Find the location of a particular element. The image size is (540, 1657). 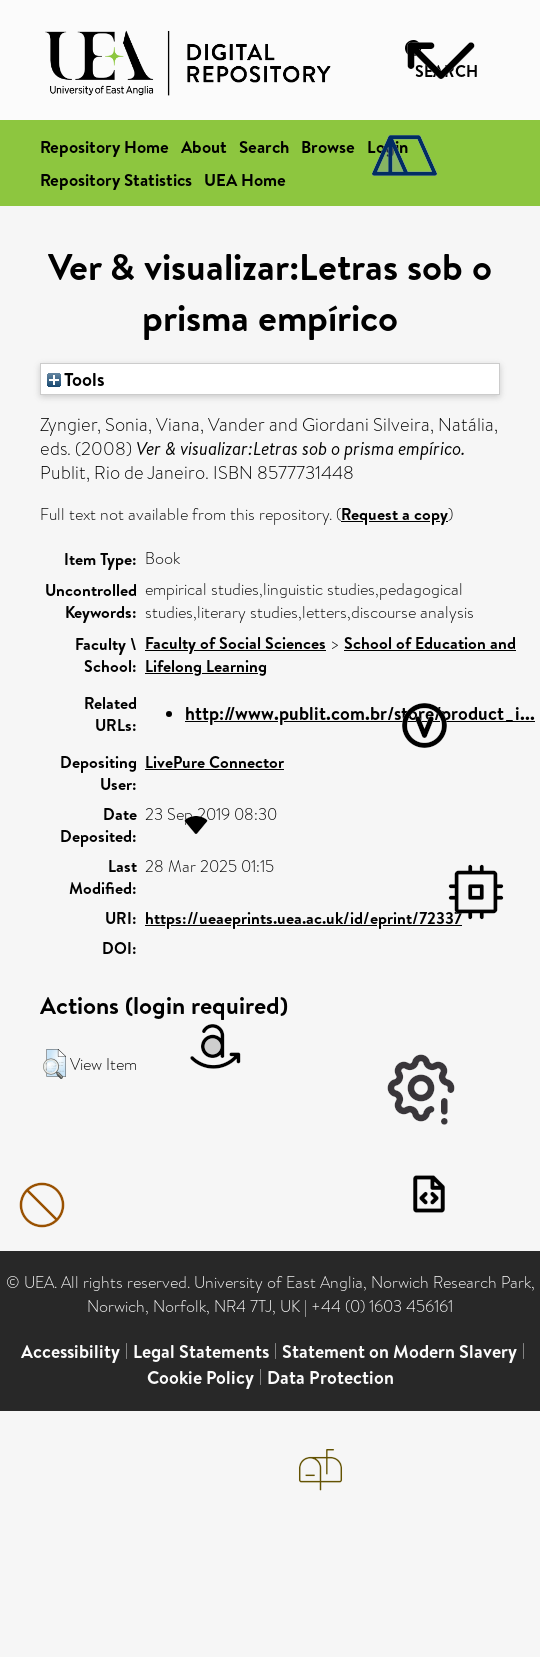

settings require attention or action is located at coordinates (421, 1088).